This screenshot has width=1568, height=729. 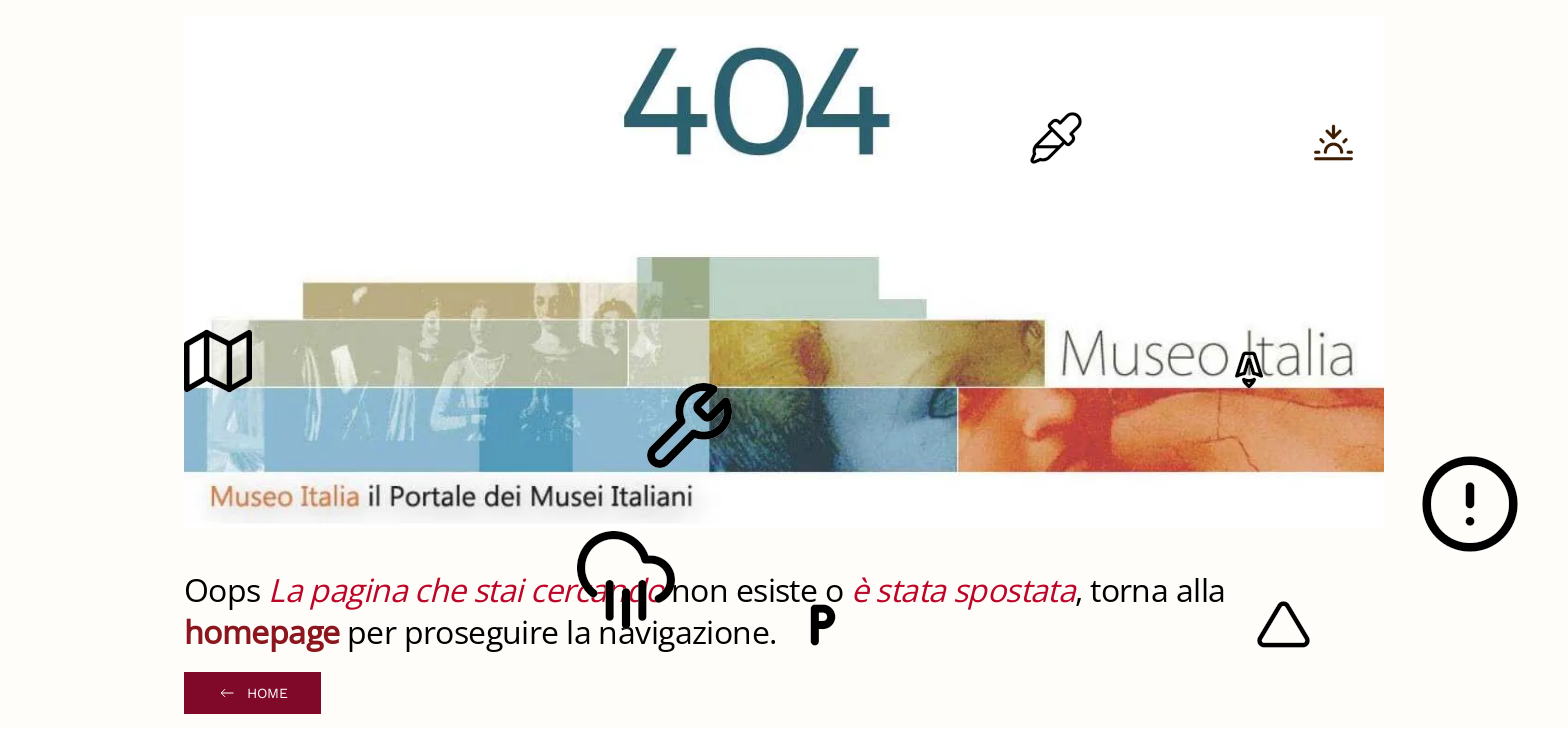 I want to click on indicates rainy weather conditions, so click(x=626, y=580).